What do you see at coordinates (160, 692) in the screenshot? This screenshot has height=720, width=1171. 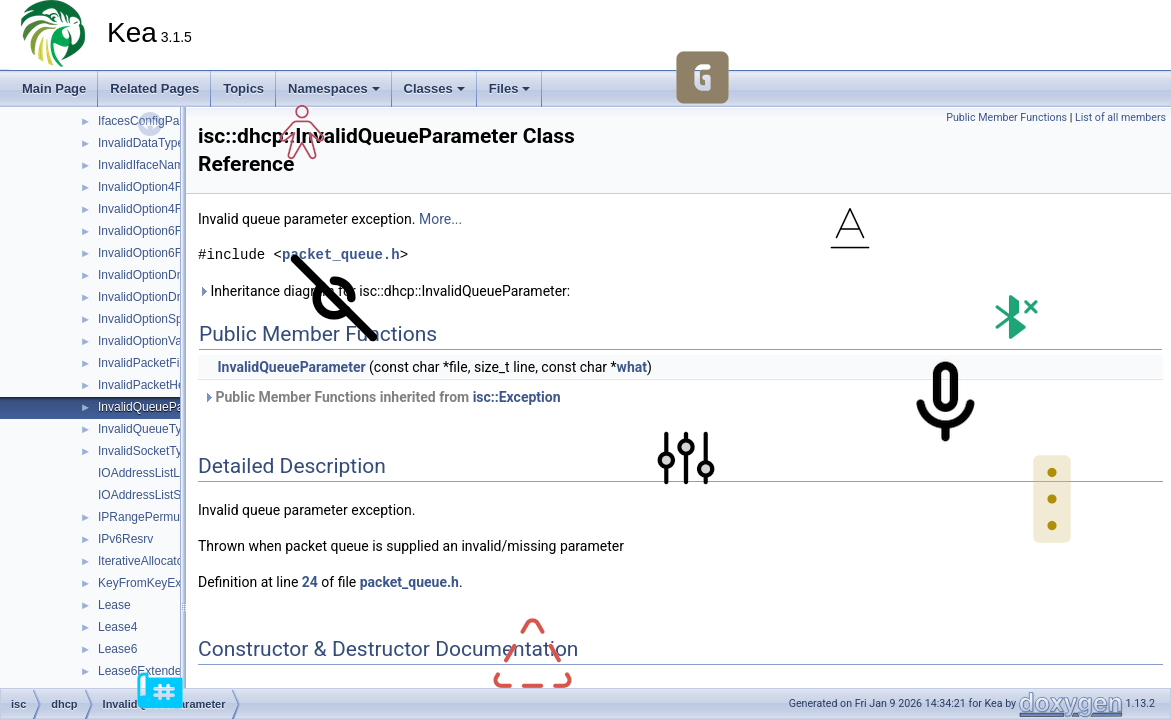 I see `view project blueprints or technical documents` at bounding box center [160, 692].